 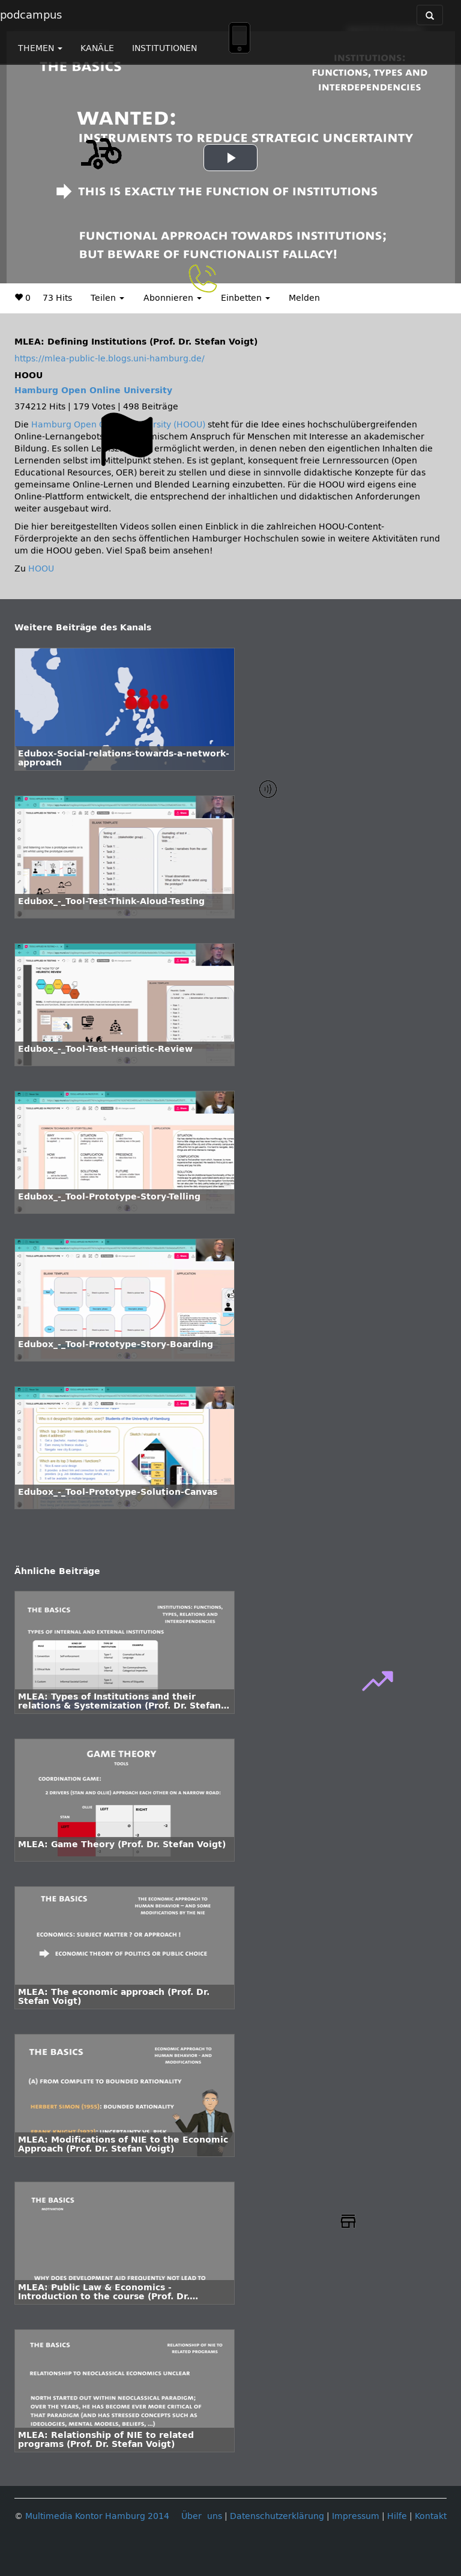 I want to click on call or text from mobile device, so click(x=240, y=38).